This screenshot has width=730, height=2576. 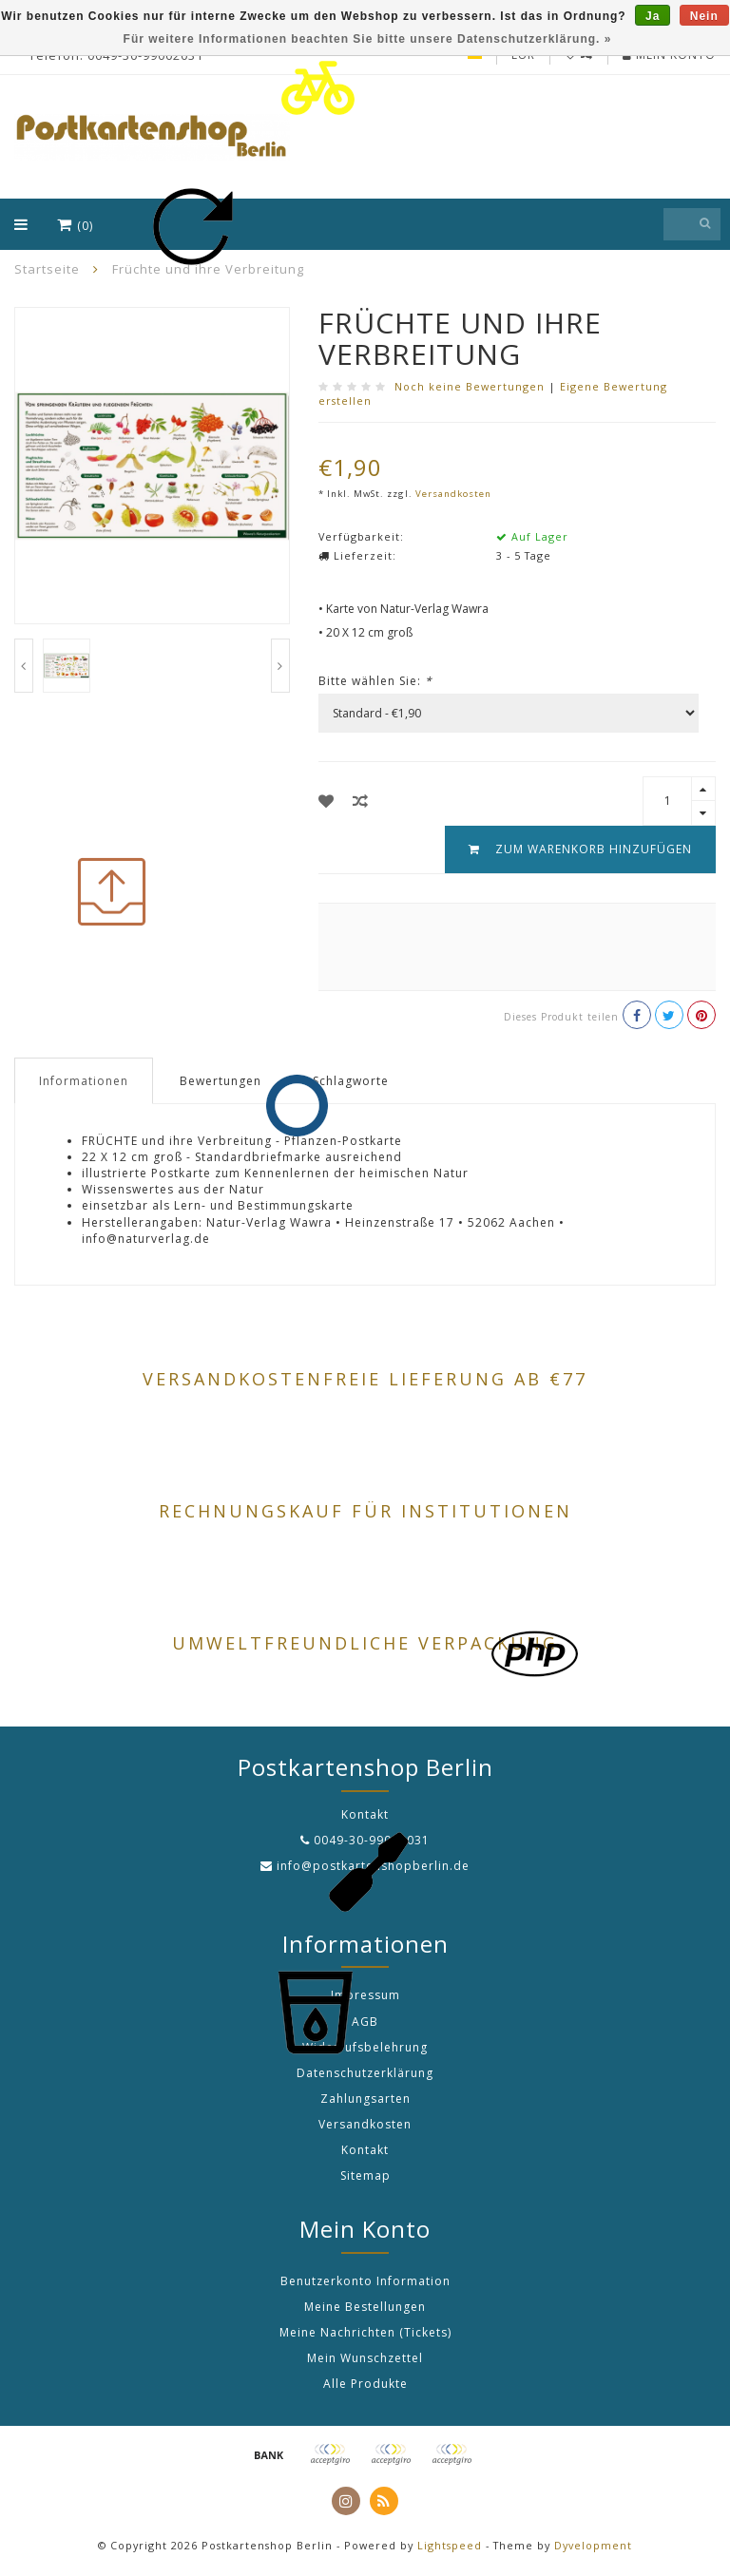 What do you see at coordinates (317, 87) in the screenshot?
I see `access bike rental or cycling options` at bounding box center [317, 87].